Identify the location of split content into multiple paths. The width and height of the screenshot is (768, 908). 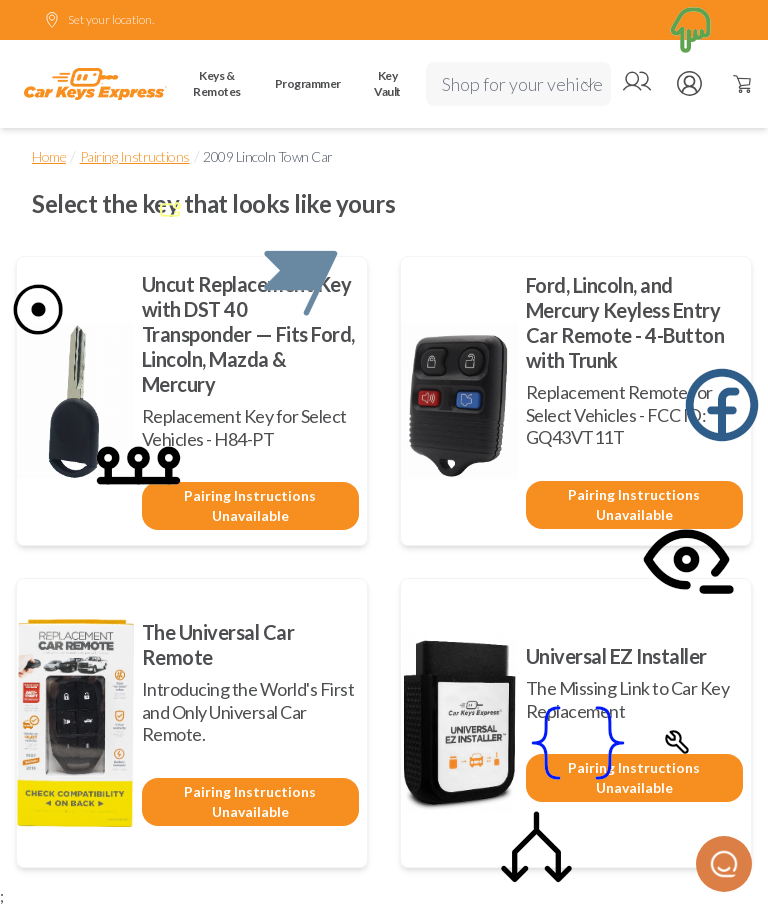
(536, 849).